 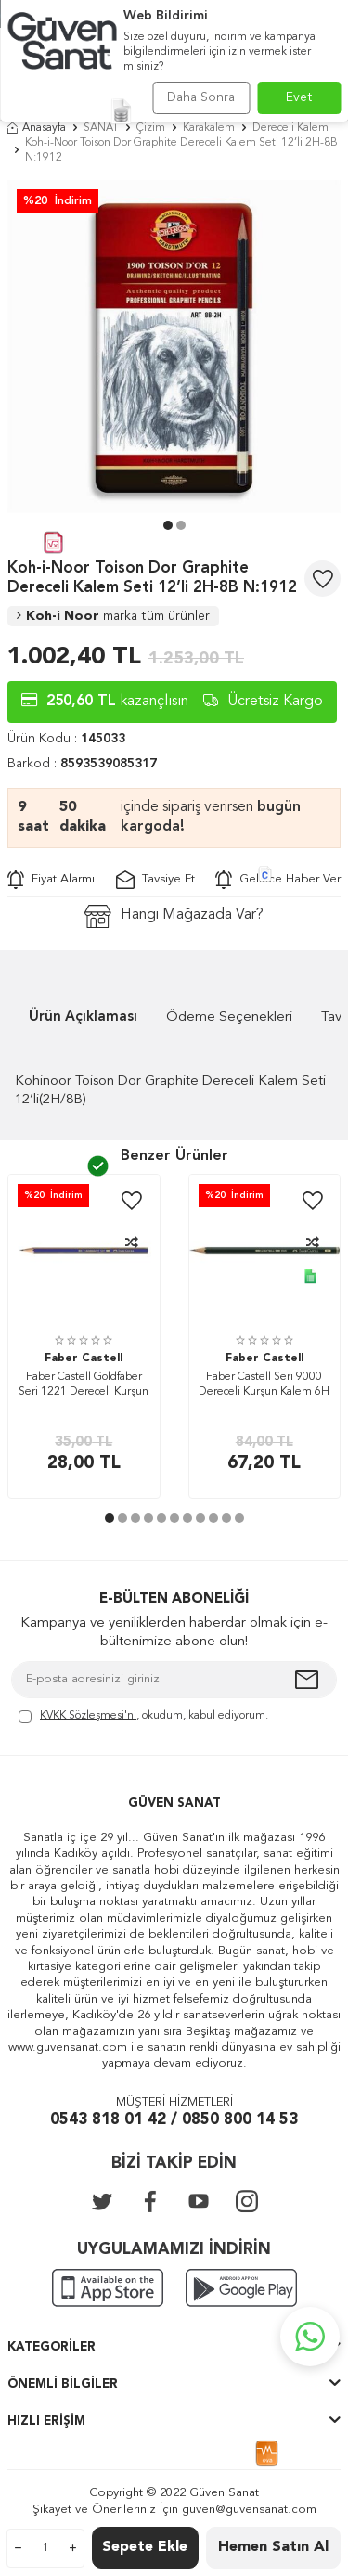 I want to click on a C programming language source code file, so click(x=264, y=873).